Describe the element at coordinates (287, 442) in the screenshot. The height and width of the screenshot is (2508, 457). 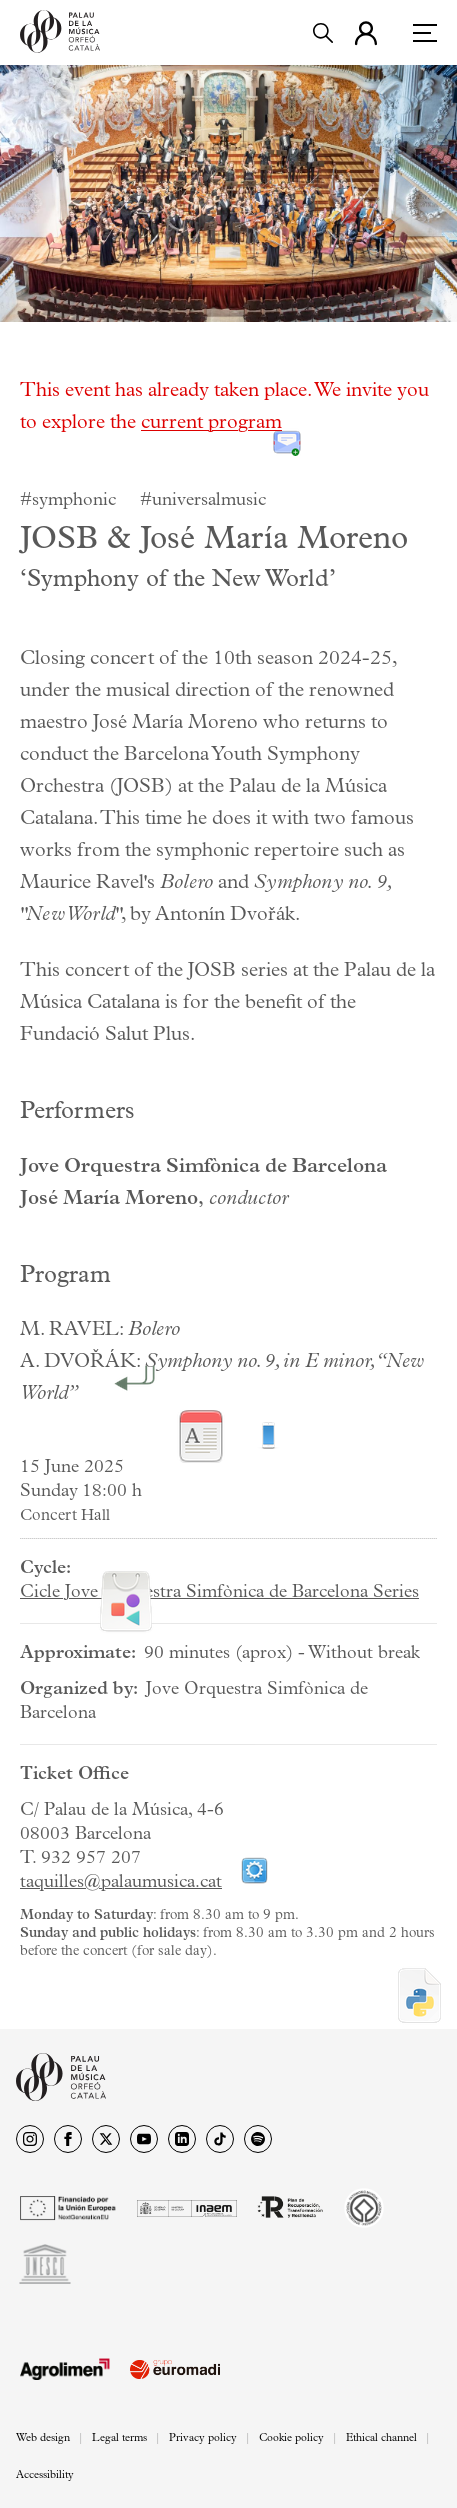
I see `compose a new email message` at that location.